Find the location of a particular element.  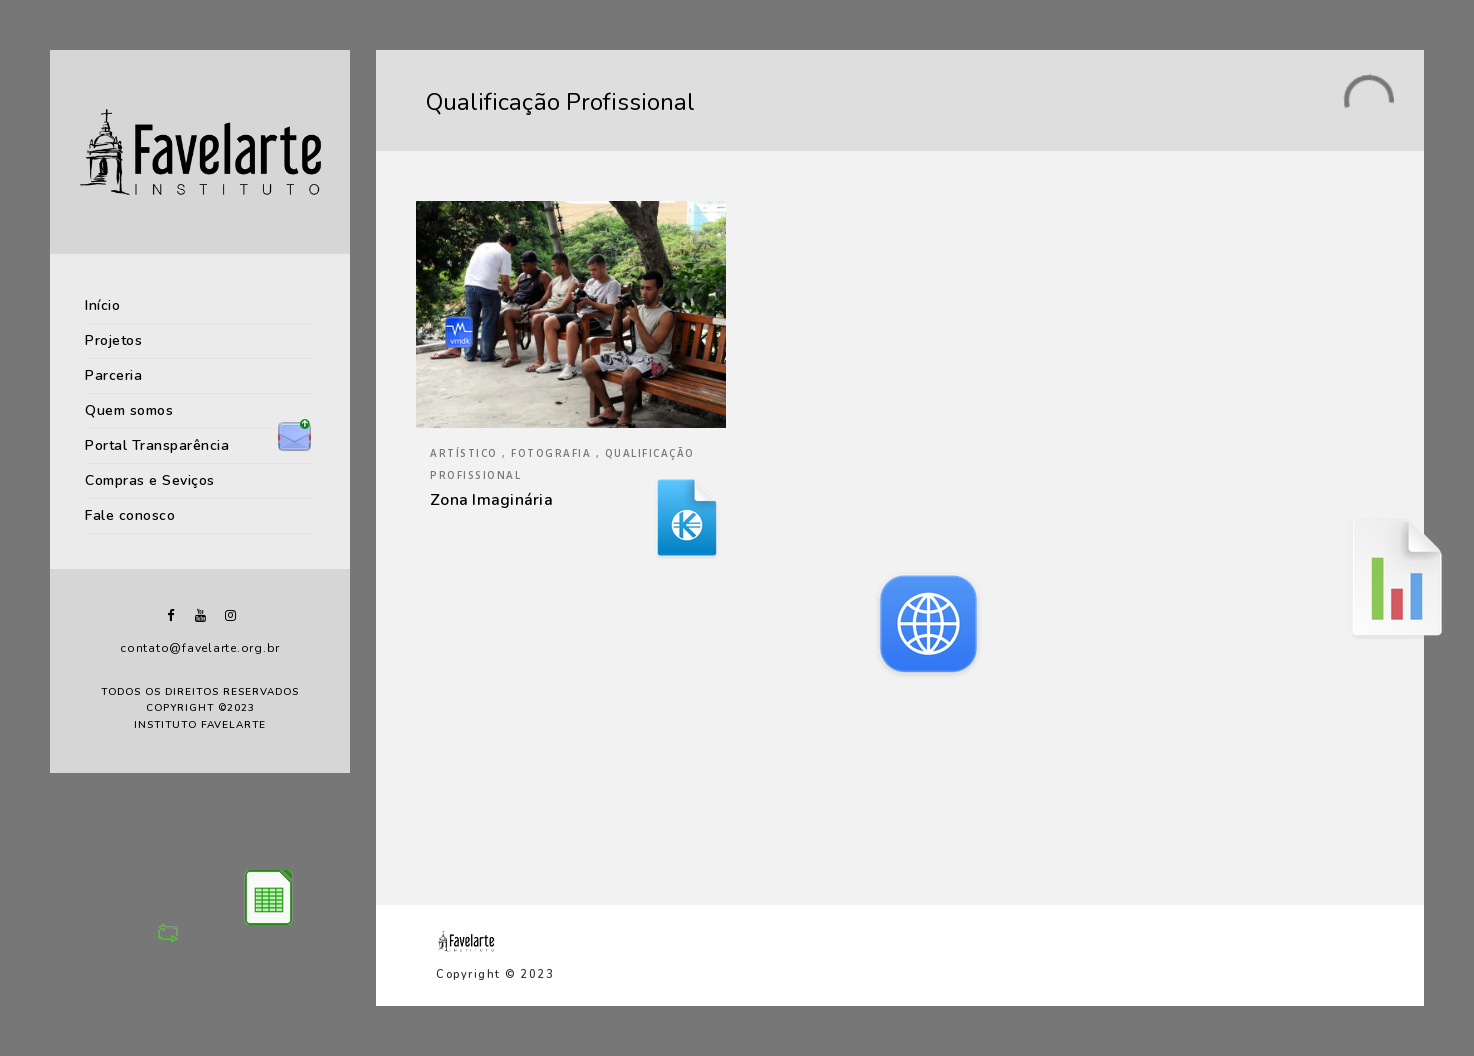

open an opendocument chart file is located at coordinates (1397, 577).